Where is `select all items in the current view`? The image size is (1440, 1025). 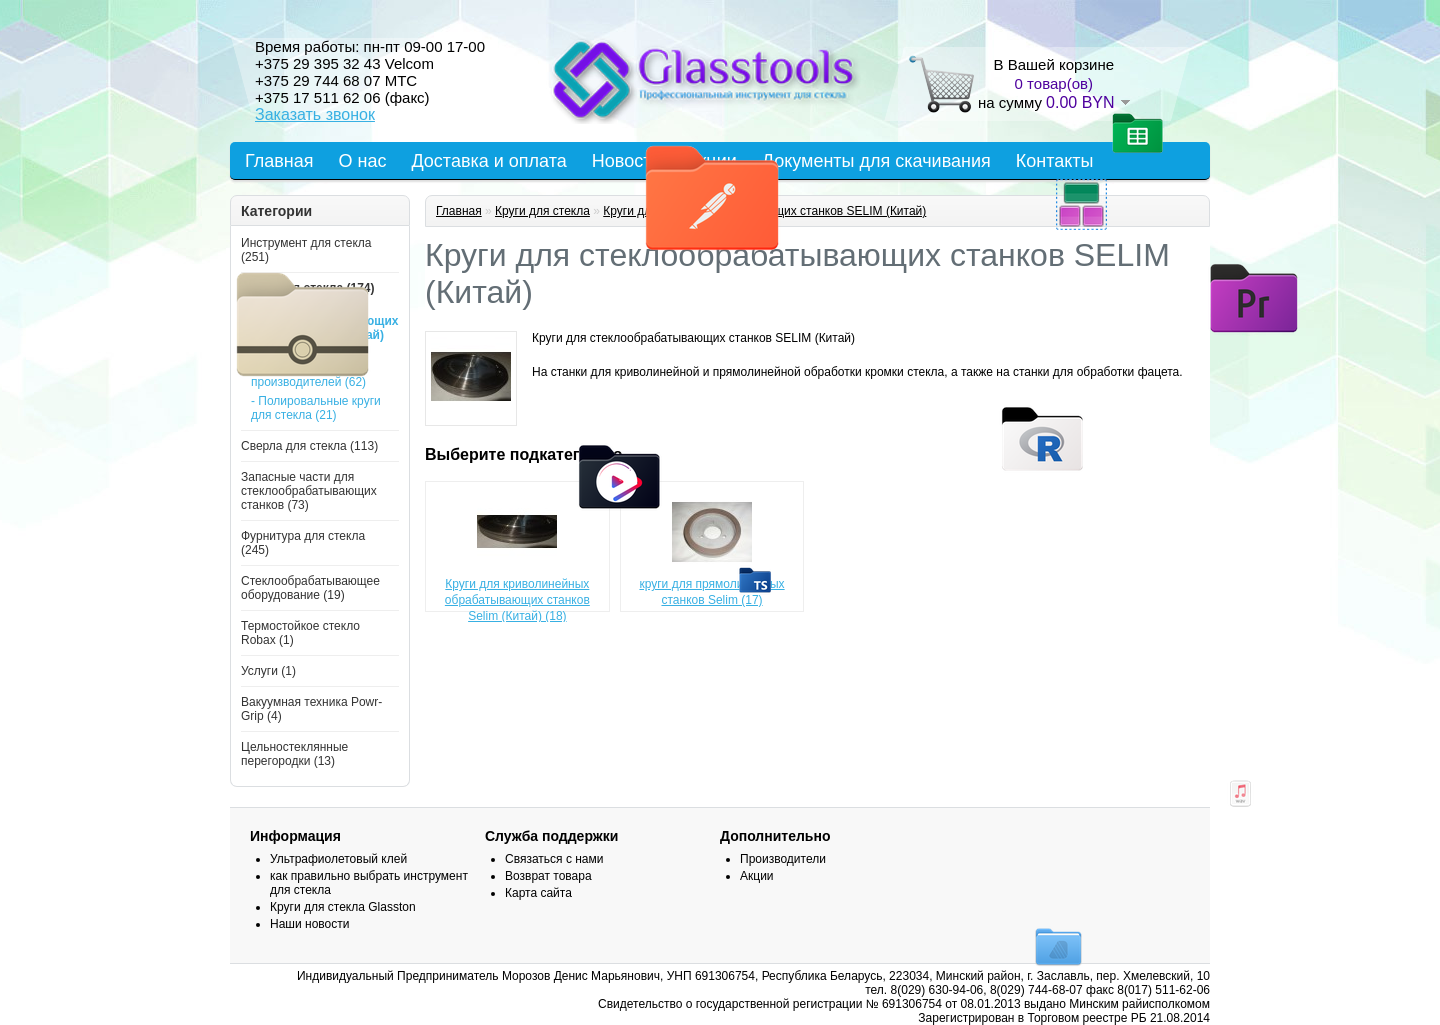 select all items in the current view is located at coordinates (1081, 204).